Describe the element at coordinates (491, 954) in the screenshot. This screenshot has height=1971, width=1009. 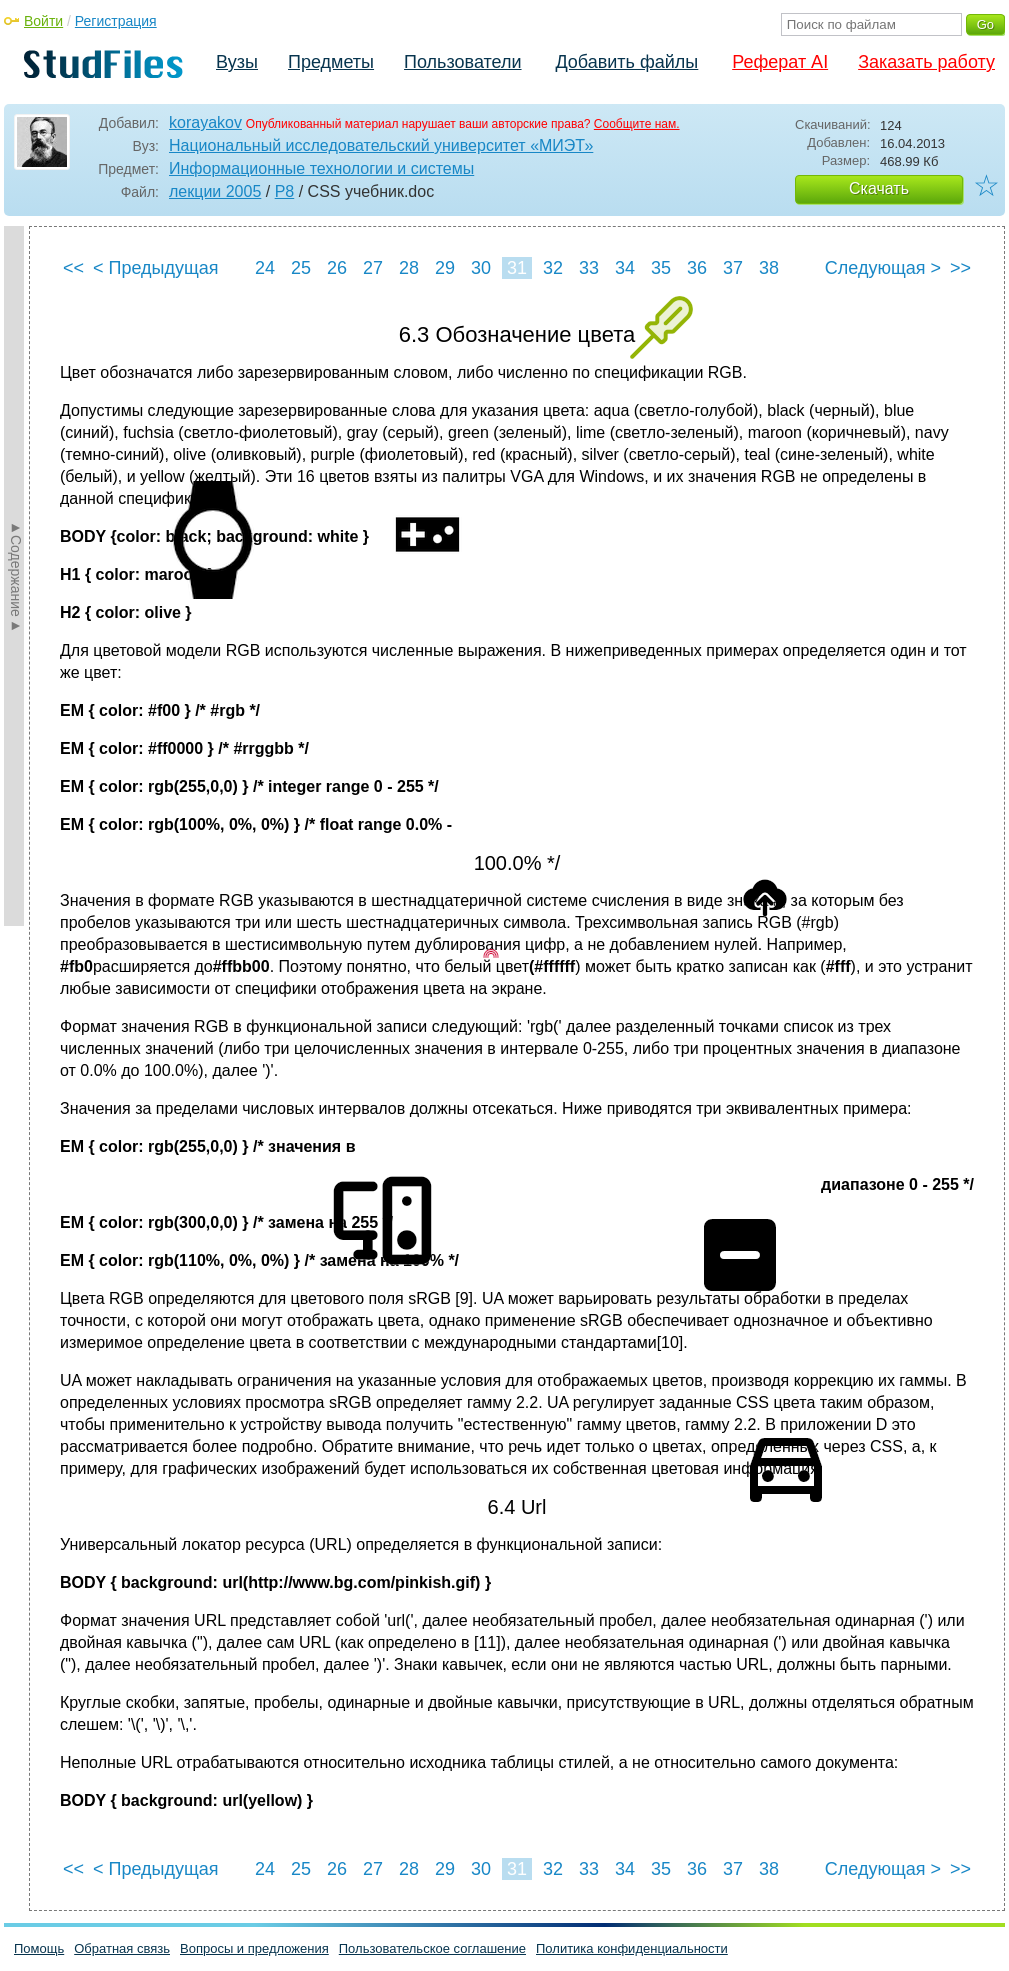
I see `indicates pride or lgbtq+ content` at that location.